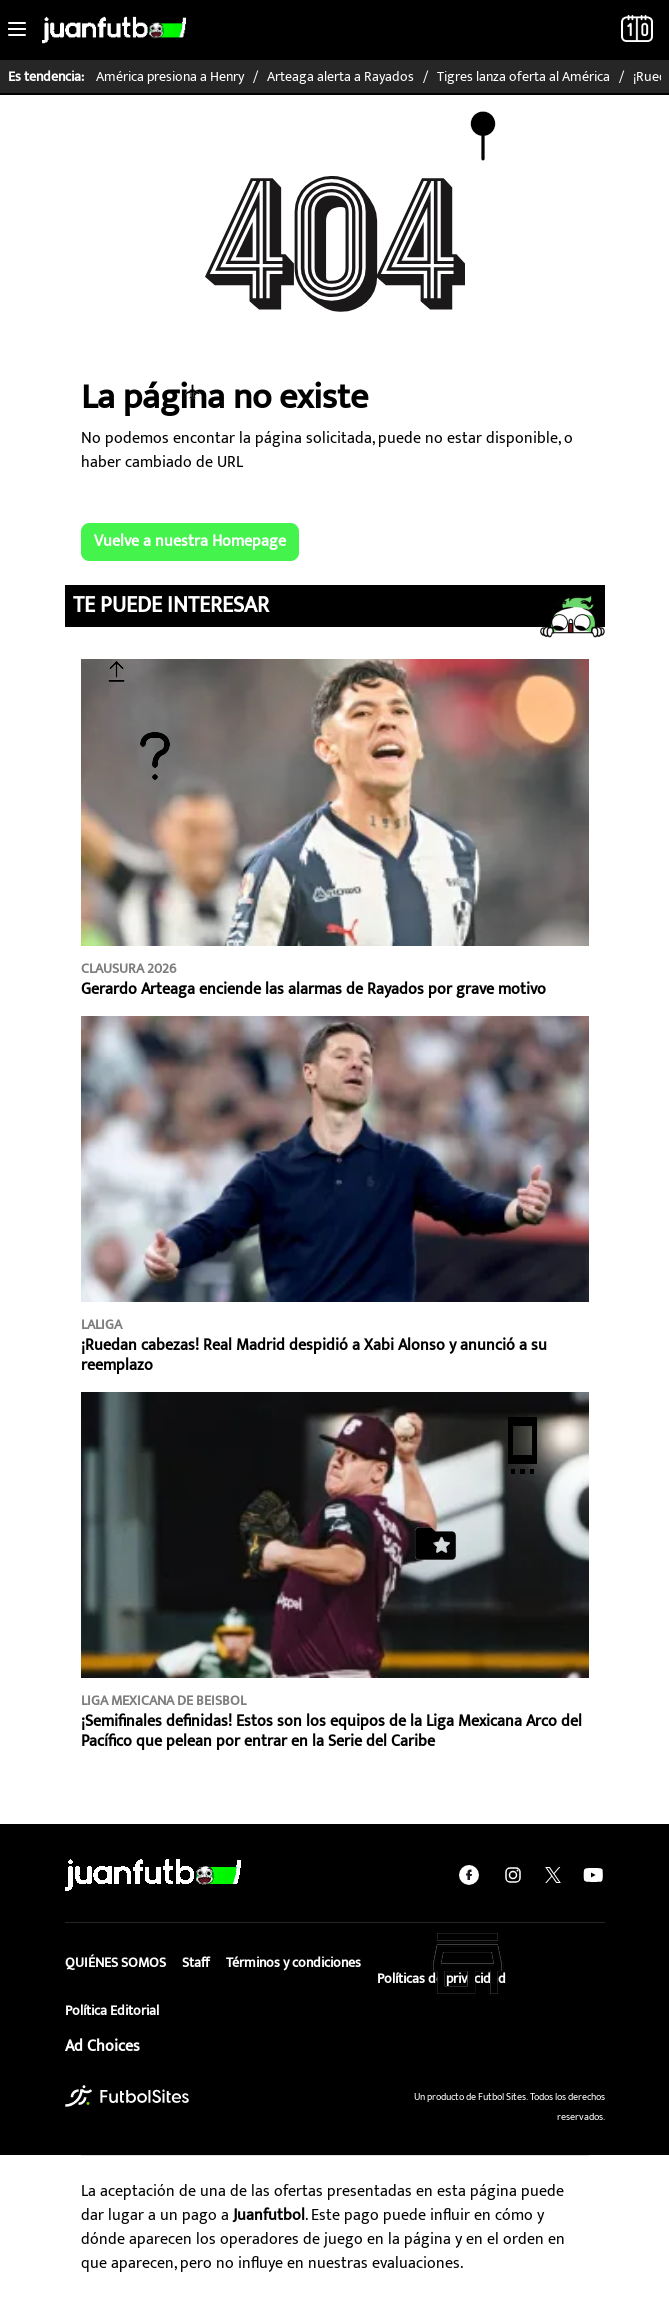  Describe the element at coordinates (435, 1543) in the screenshot. I see `access your favorites folder` at that location.